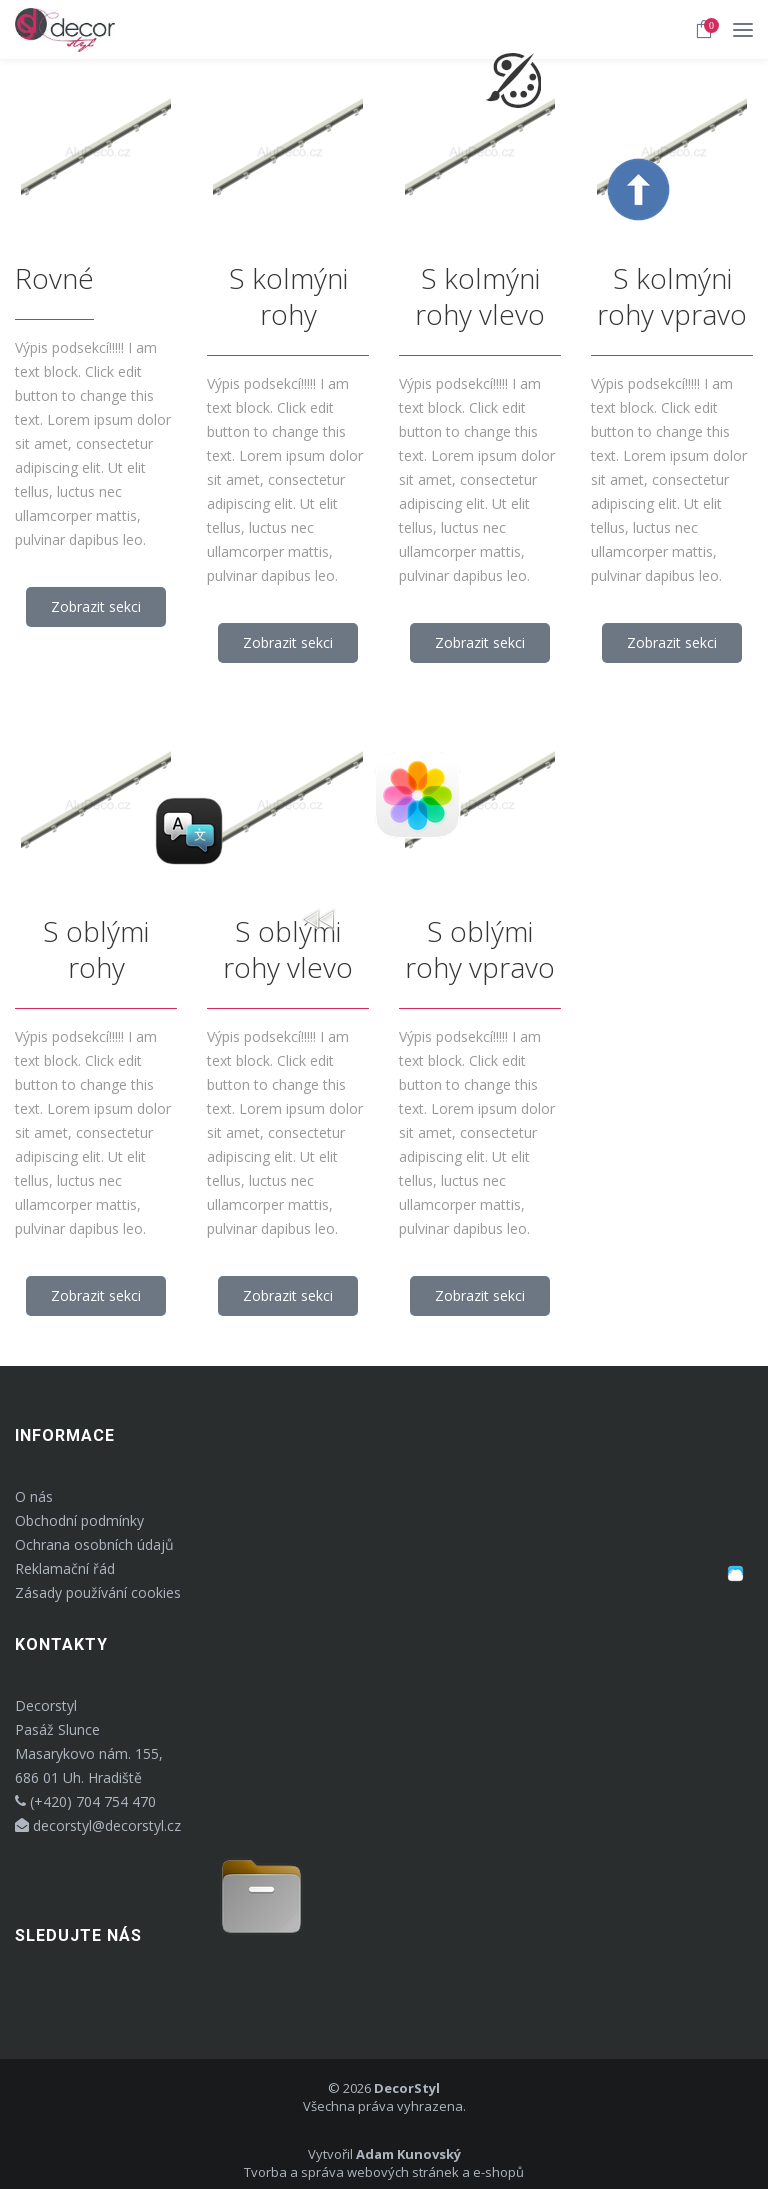 Image resolution: width=768 pixels, height=2189 pixels. What do you see at coordinates (261, 1896) in the screenshot?
I see `open the file manager application` at bounding box center [261, 1896].